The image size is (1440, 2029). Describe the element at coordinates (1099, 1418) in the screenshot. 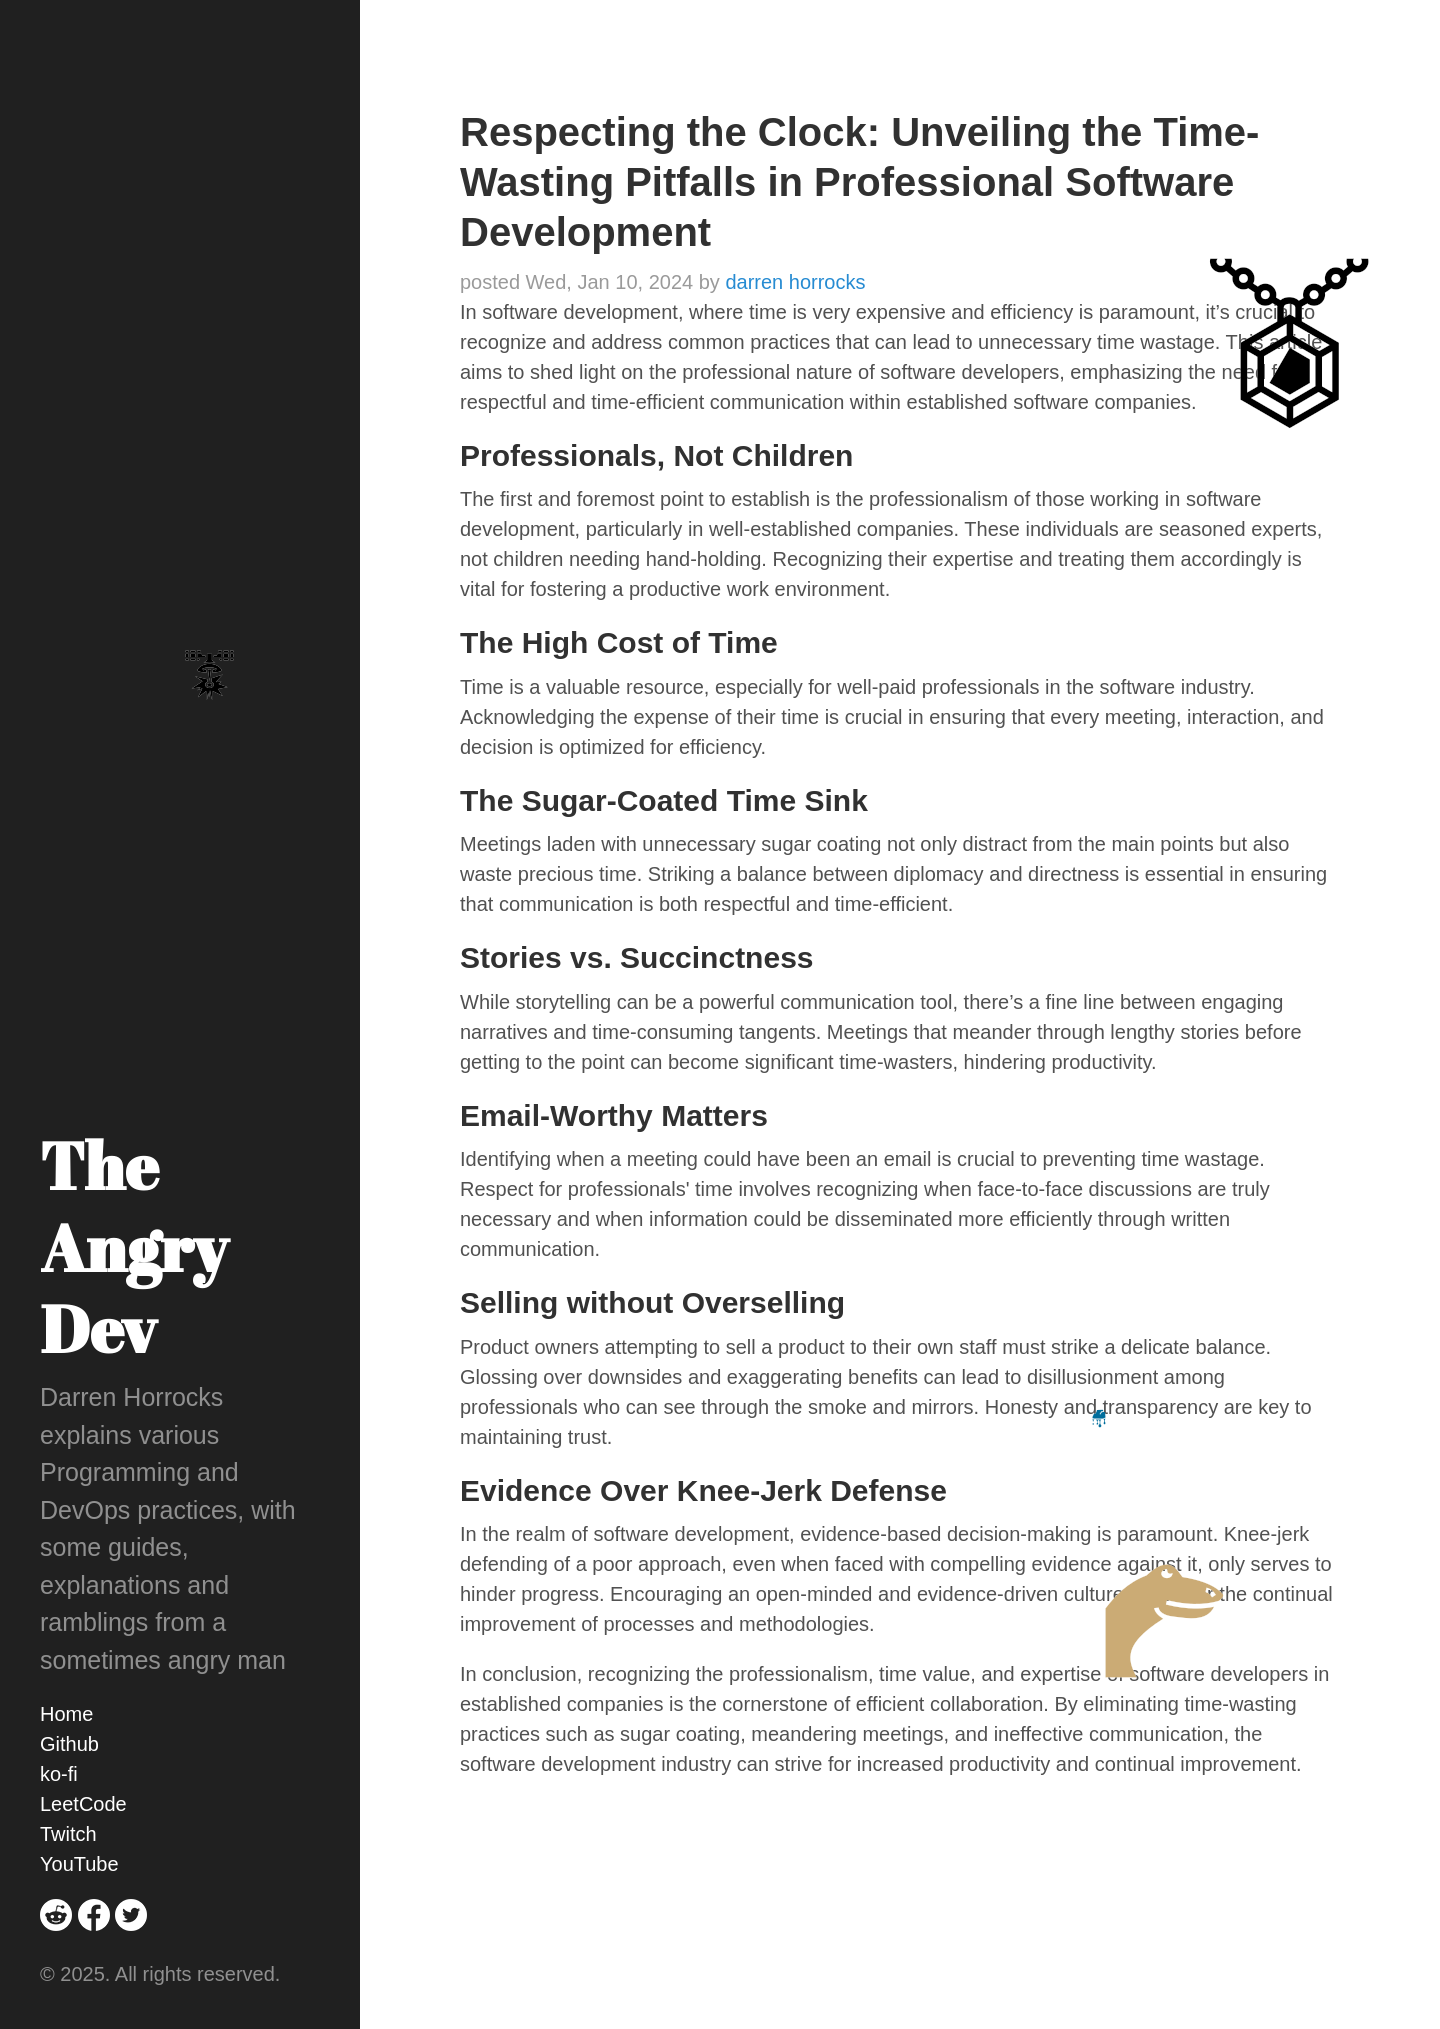

I see `indicates a cave or cavern environment` at that location.